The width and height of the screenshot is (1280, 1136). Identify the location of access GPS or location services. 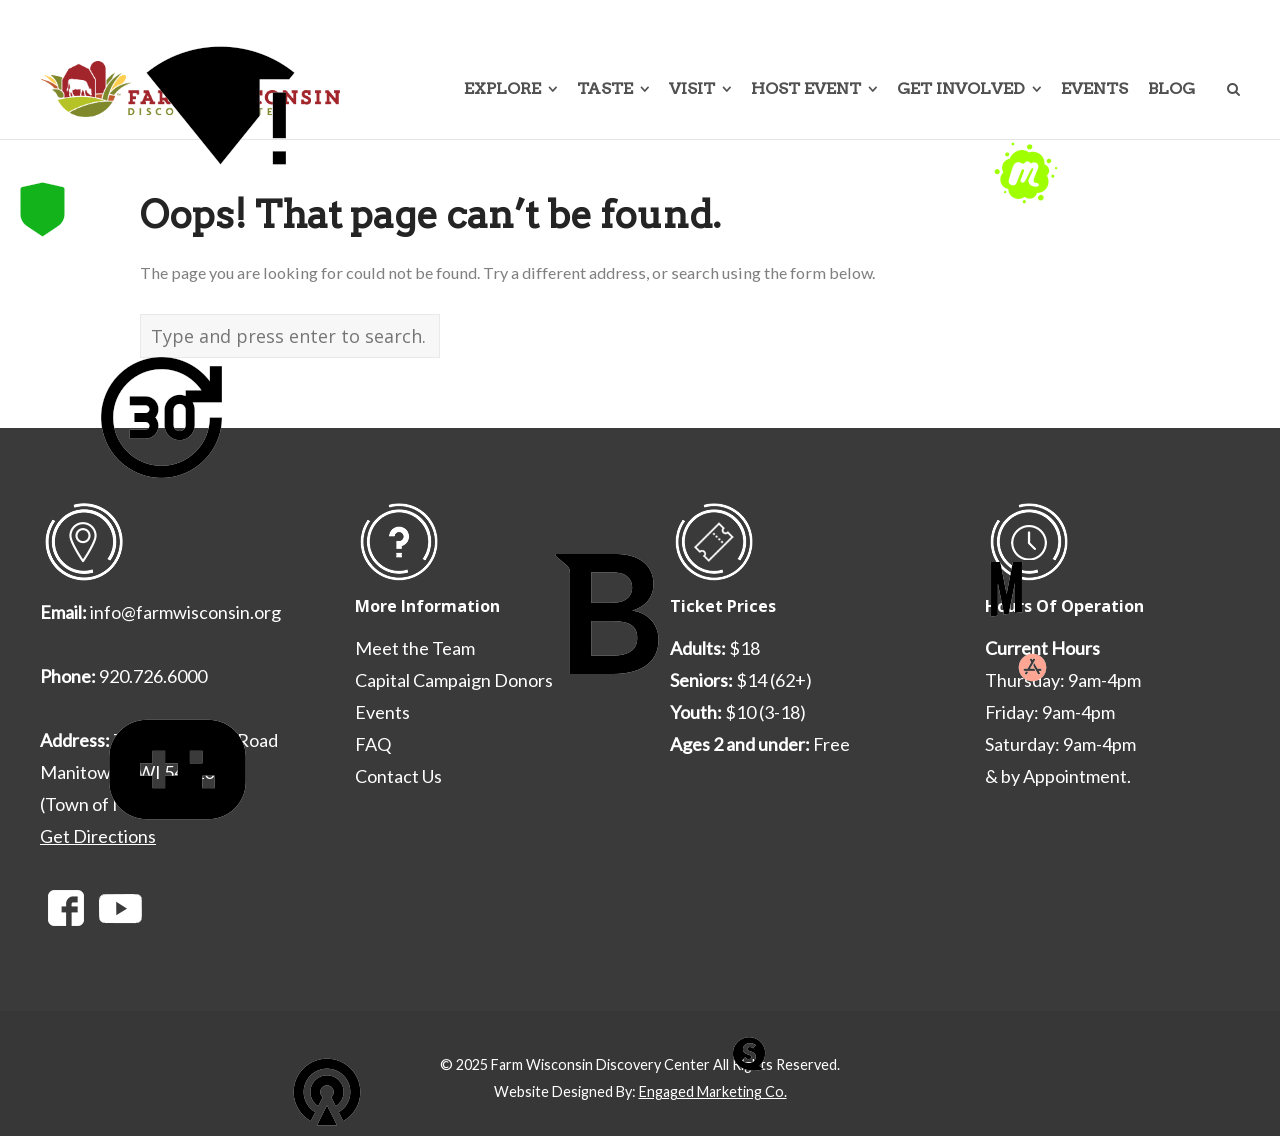
(327, 1092).